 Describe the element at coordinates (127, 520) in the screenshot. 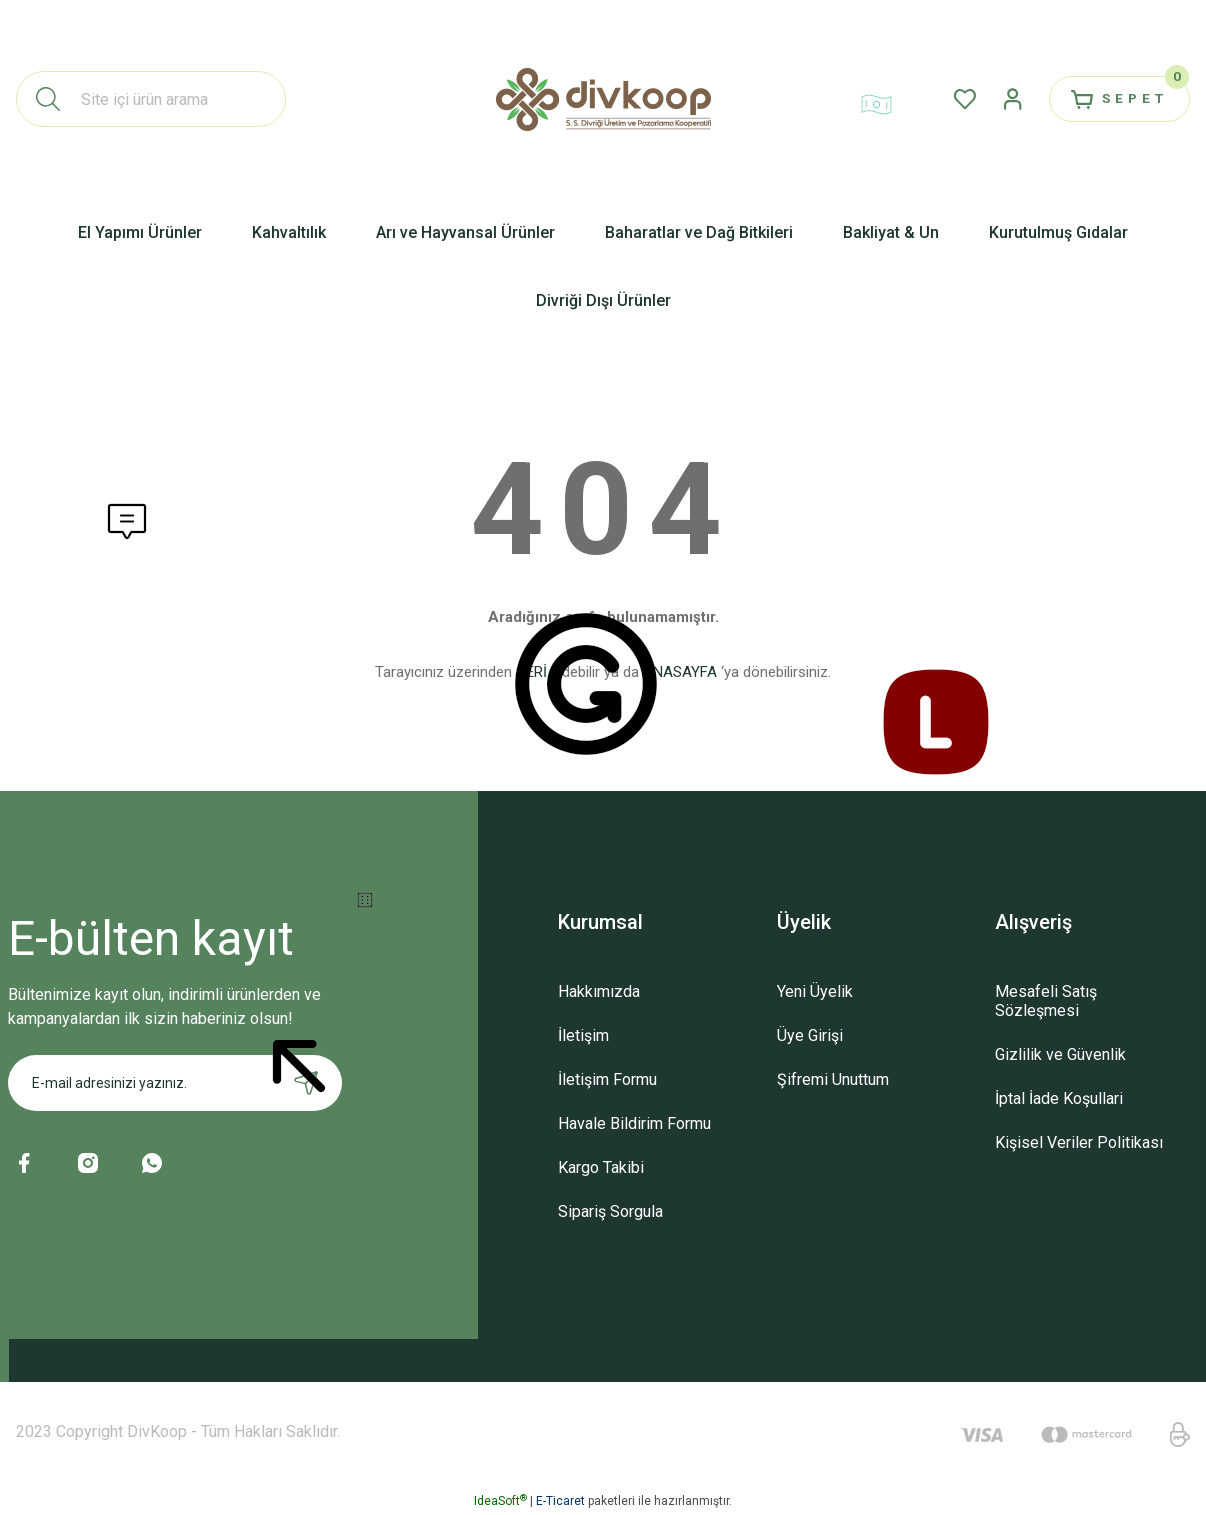

I see `open chat or messaging` at that location.